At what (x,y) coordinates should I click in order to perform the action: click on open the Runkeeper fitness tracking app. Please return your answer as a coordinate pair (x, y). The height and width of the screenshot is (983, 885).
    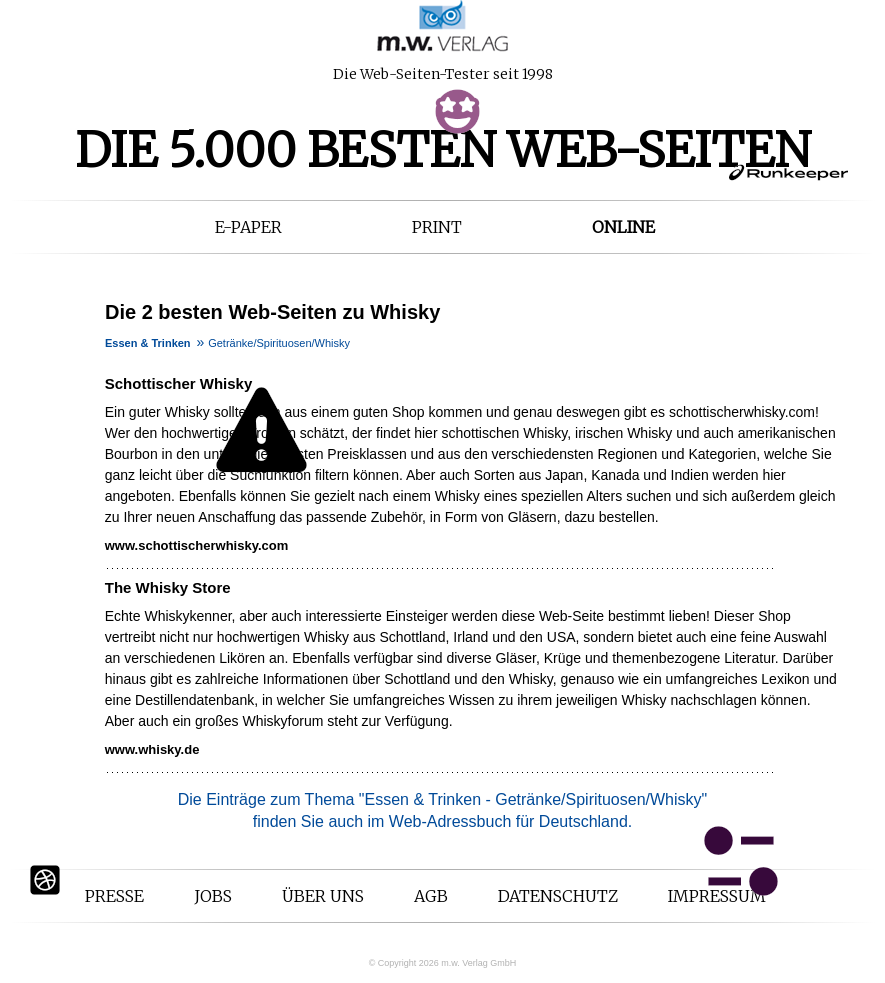
    Looking at the image, I should click on (788, 172).